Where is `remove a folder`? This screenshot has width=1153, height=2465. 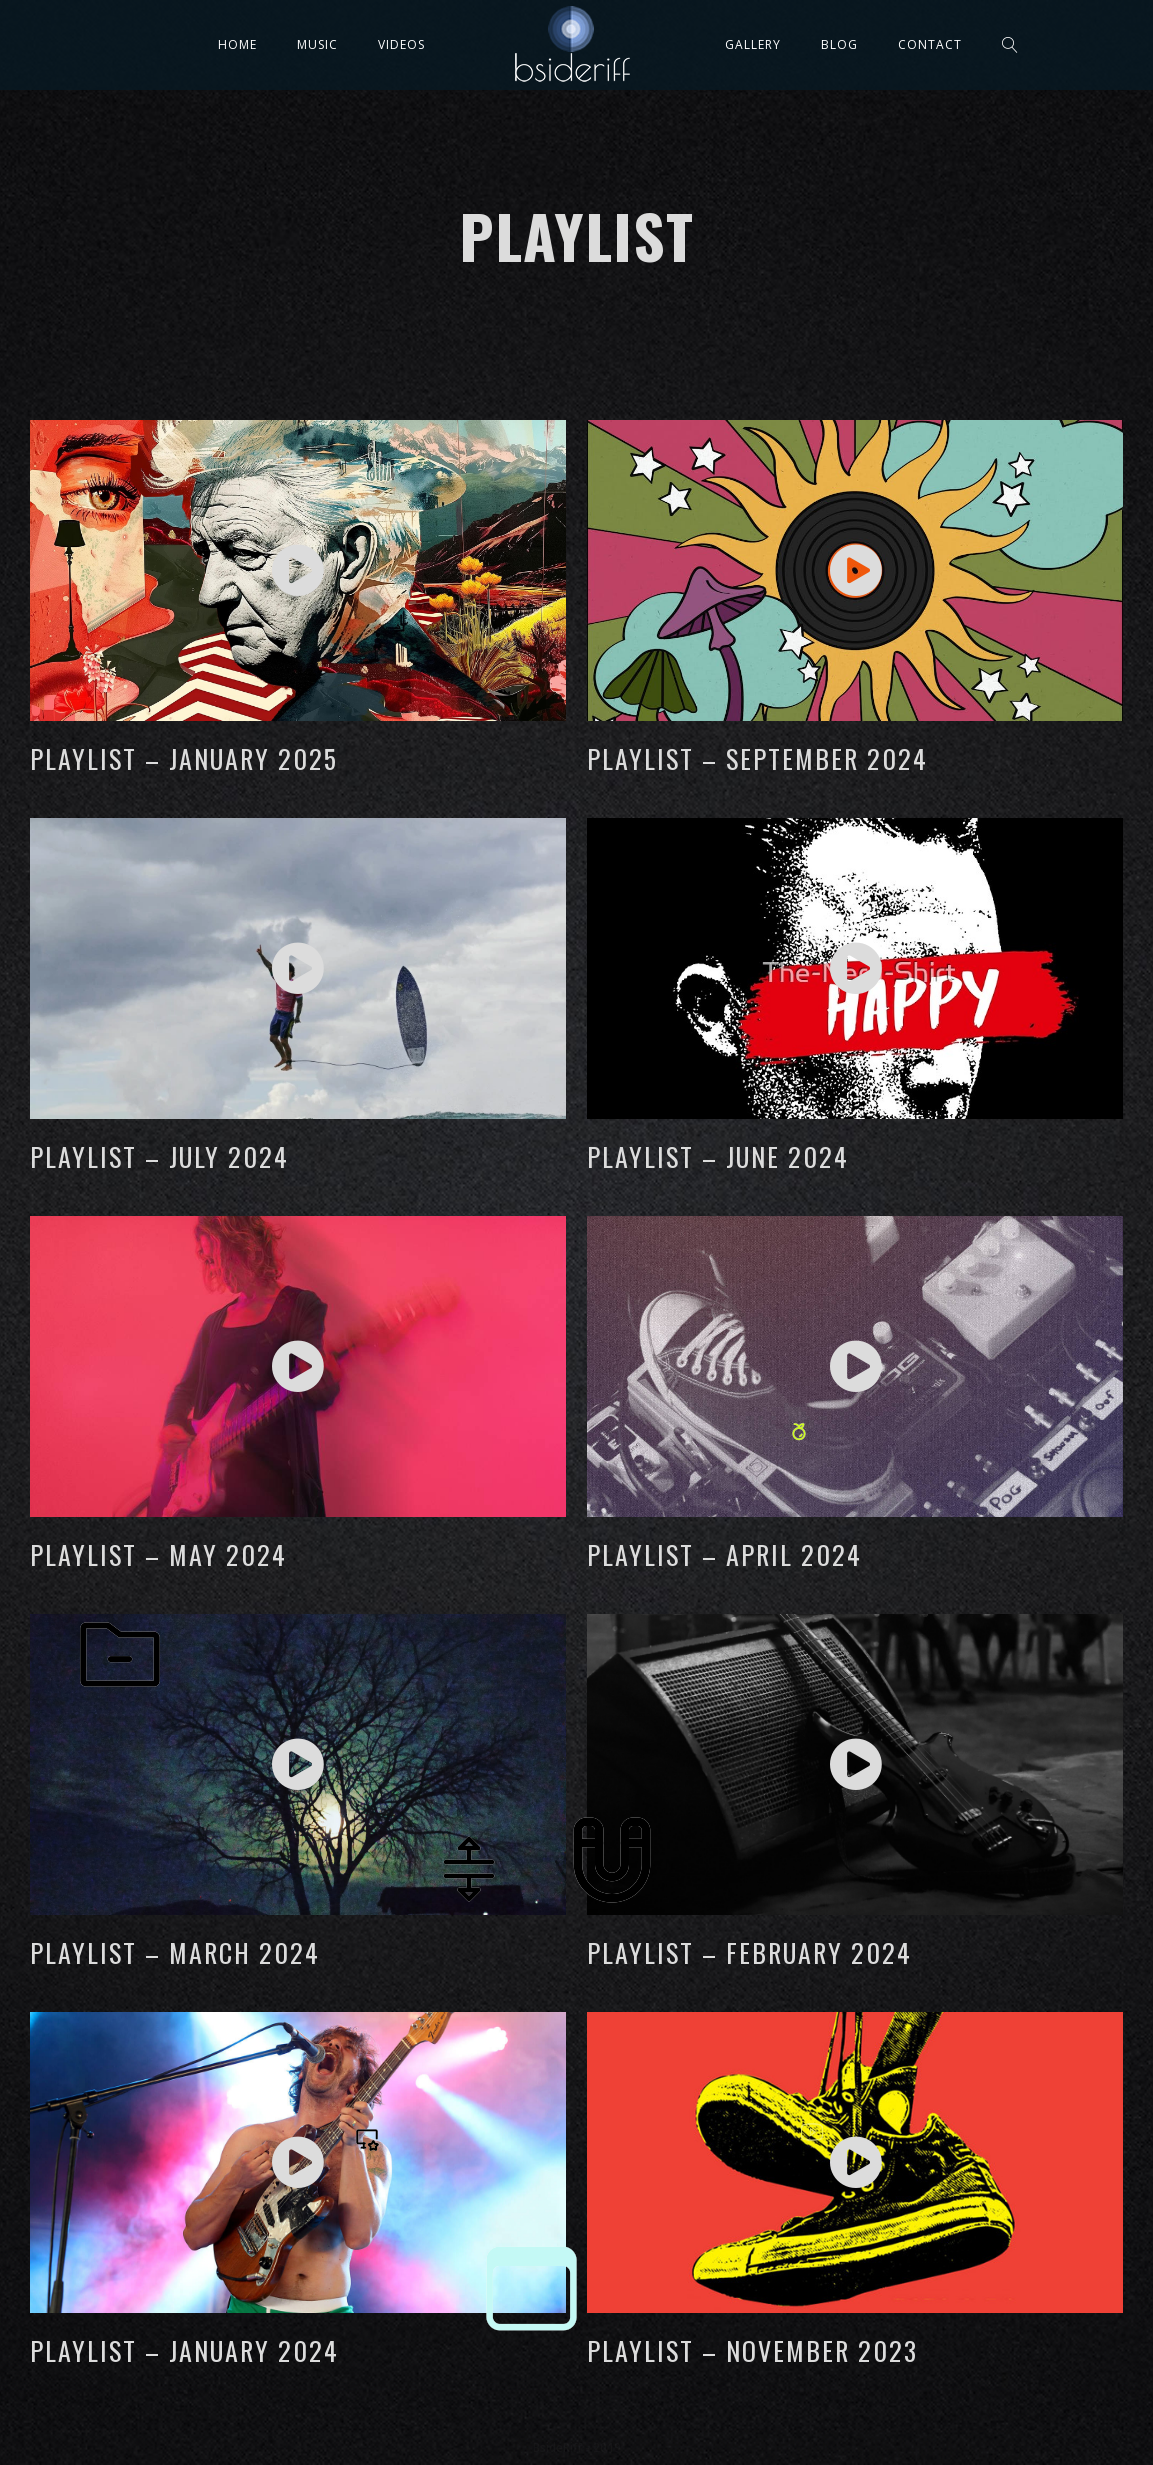
remove a folder is located at coordinates (120, 1653).